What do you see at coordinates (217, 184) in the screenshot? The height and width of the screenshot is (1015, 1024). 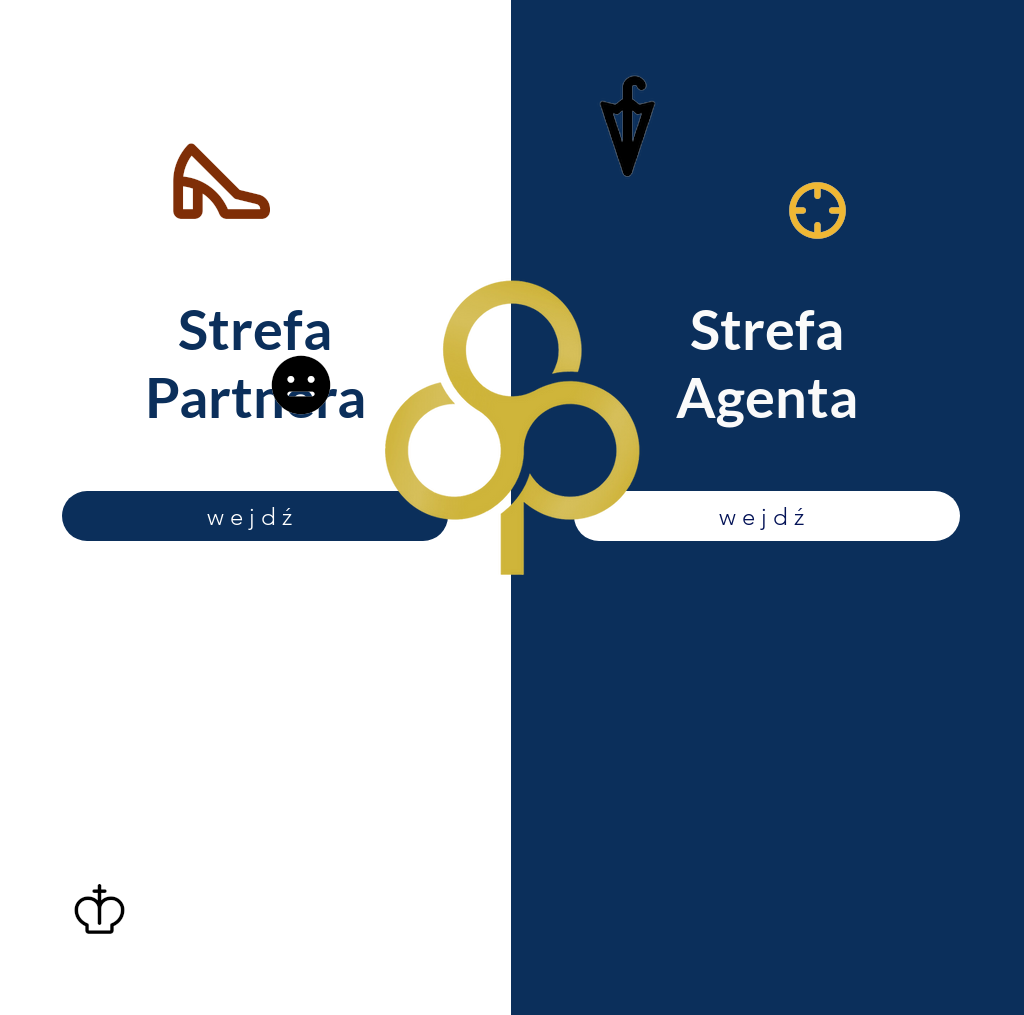 I see `browse women's shoes or footwear` at bounding box center [217, 184].